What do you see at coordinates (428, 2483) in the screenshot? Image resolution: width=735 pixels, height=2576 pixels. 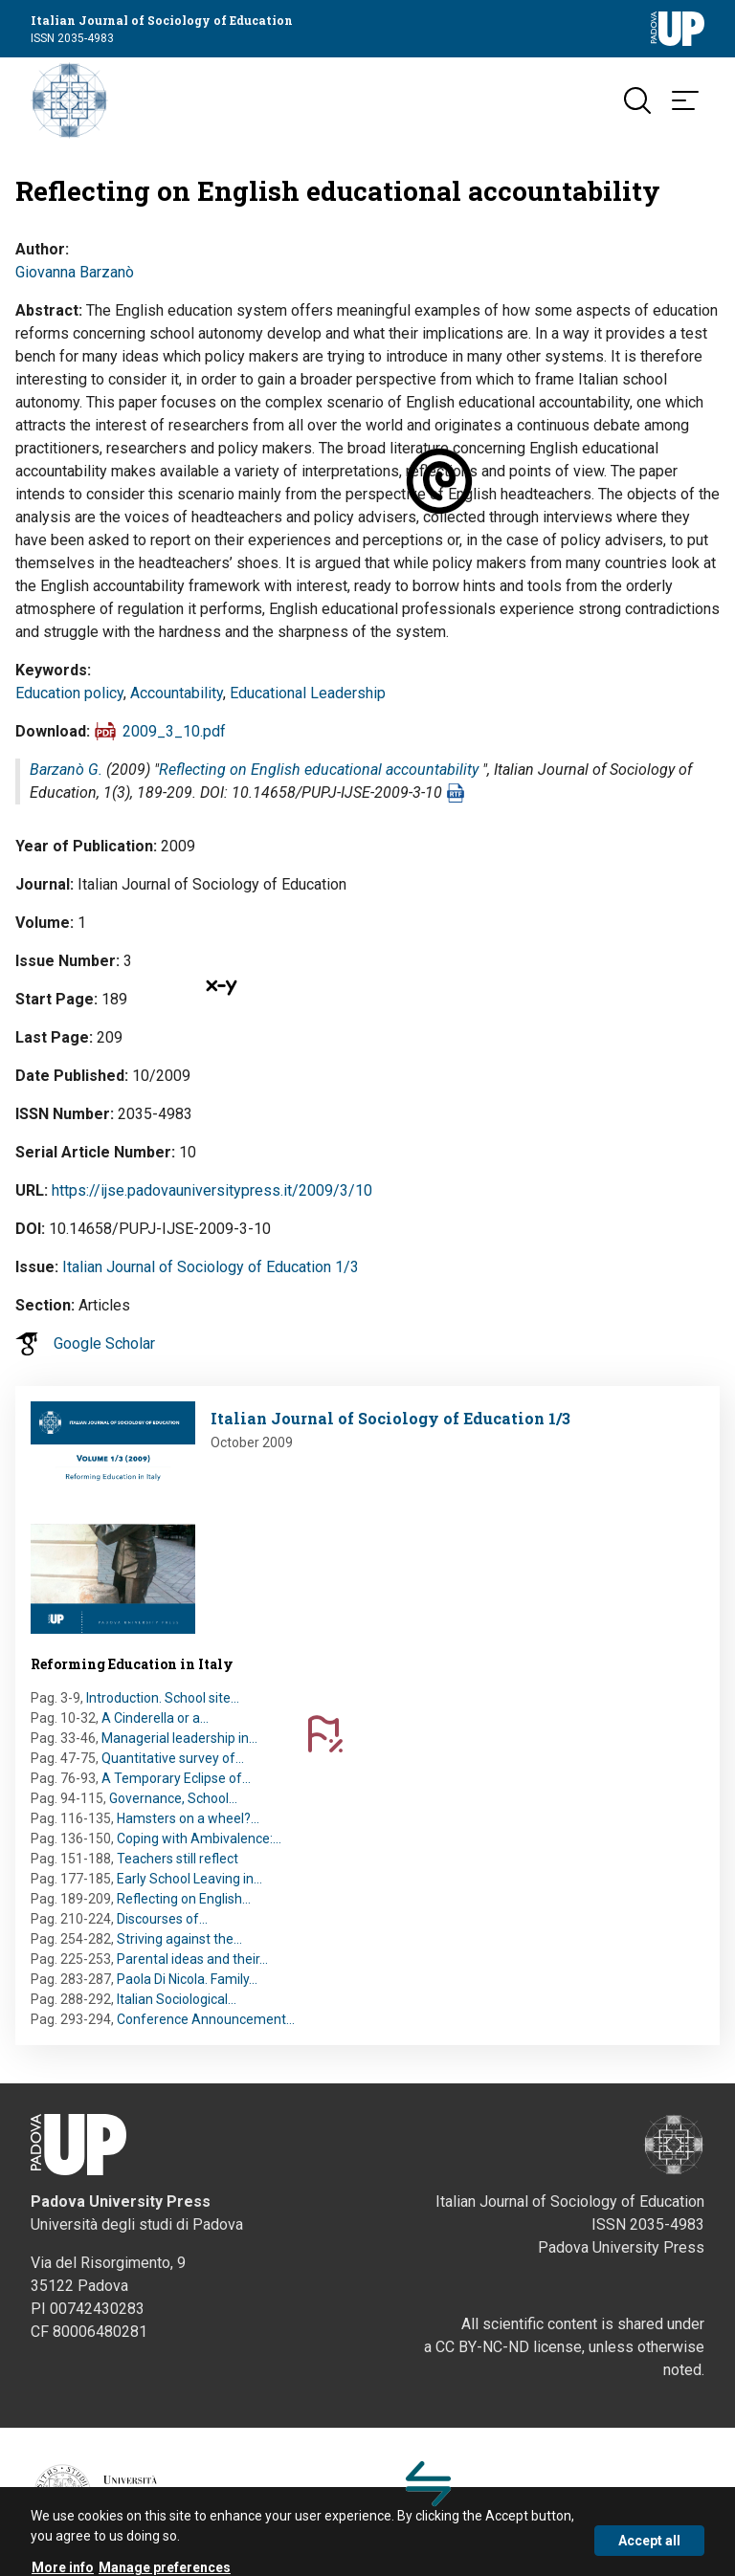 I see `transfer data between devices or accounts` at bounding box center [428, 2483].